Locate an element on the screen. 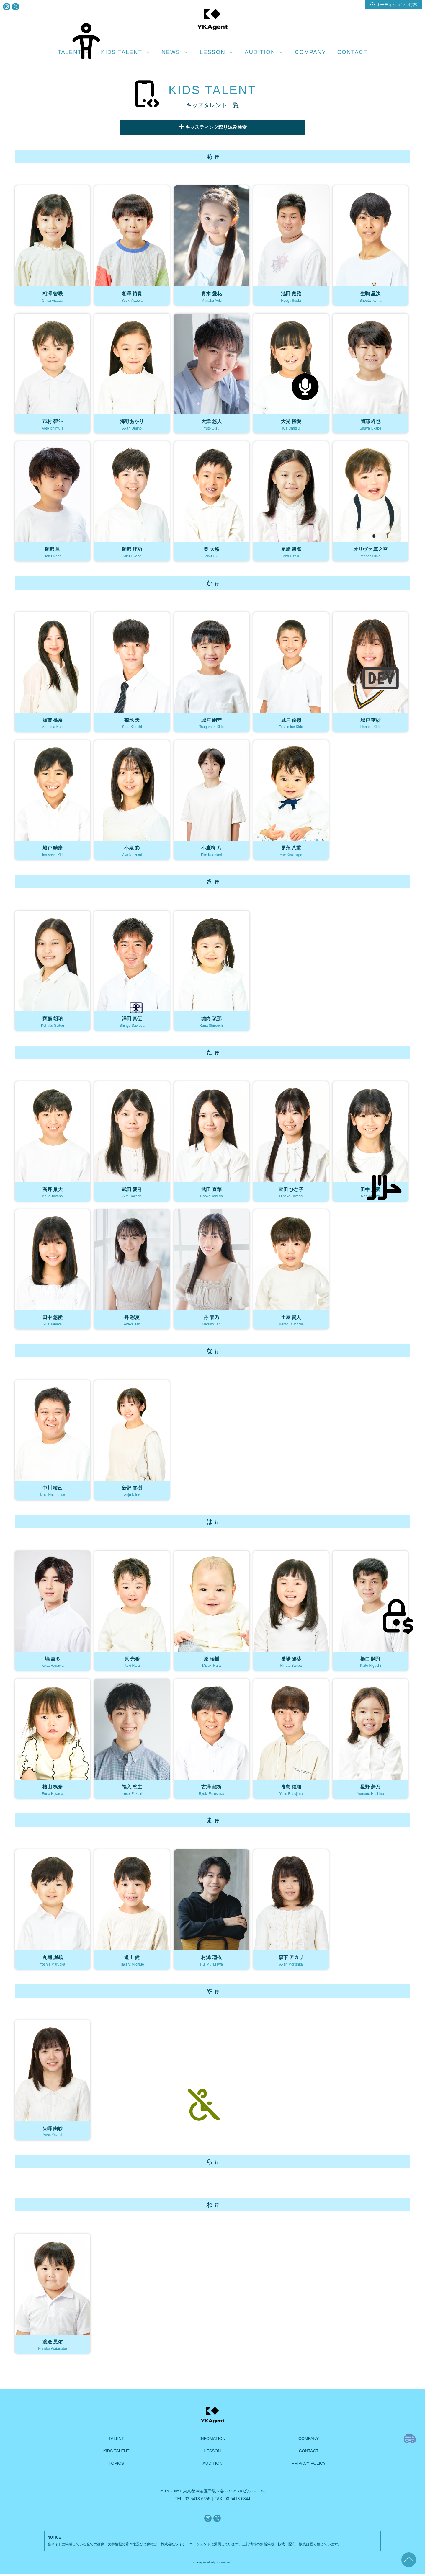  secure payment or transaction is located at coordinates (396, 1616).